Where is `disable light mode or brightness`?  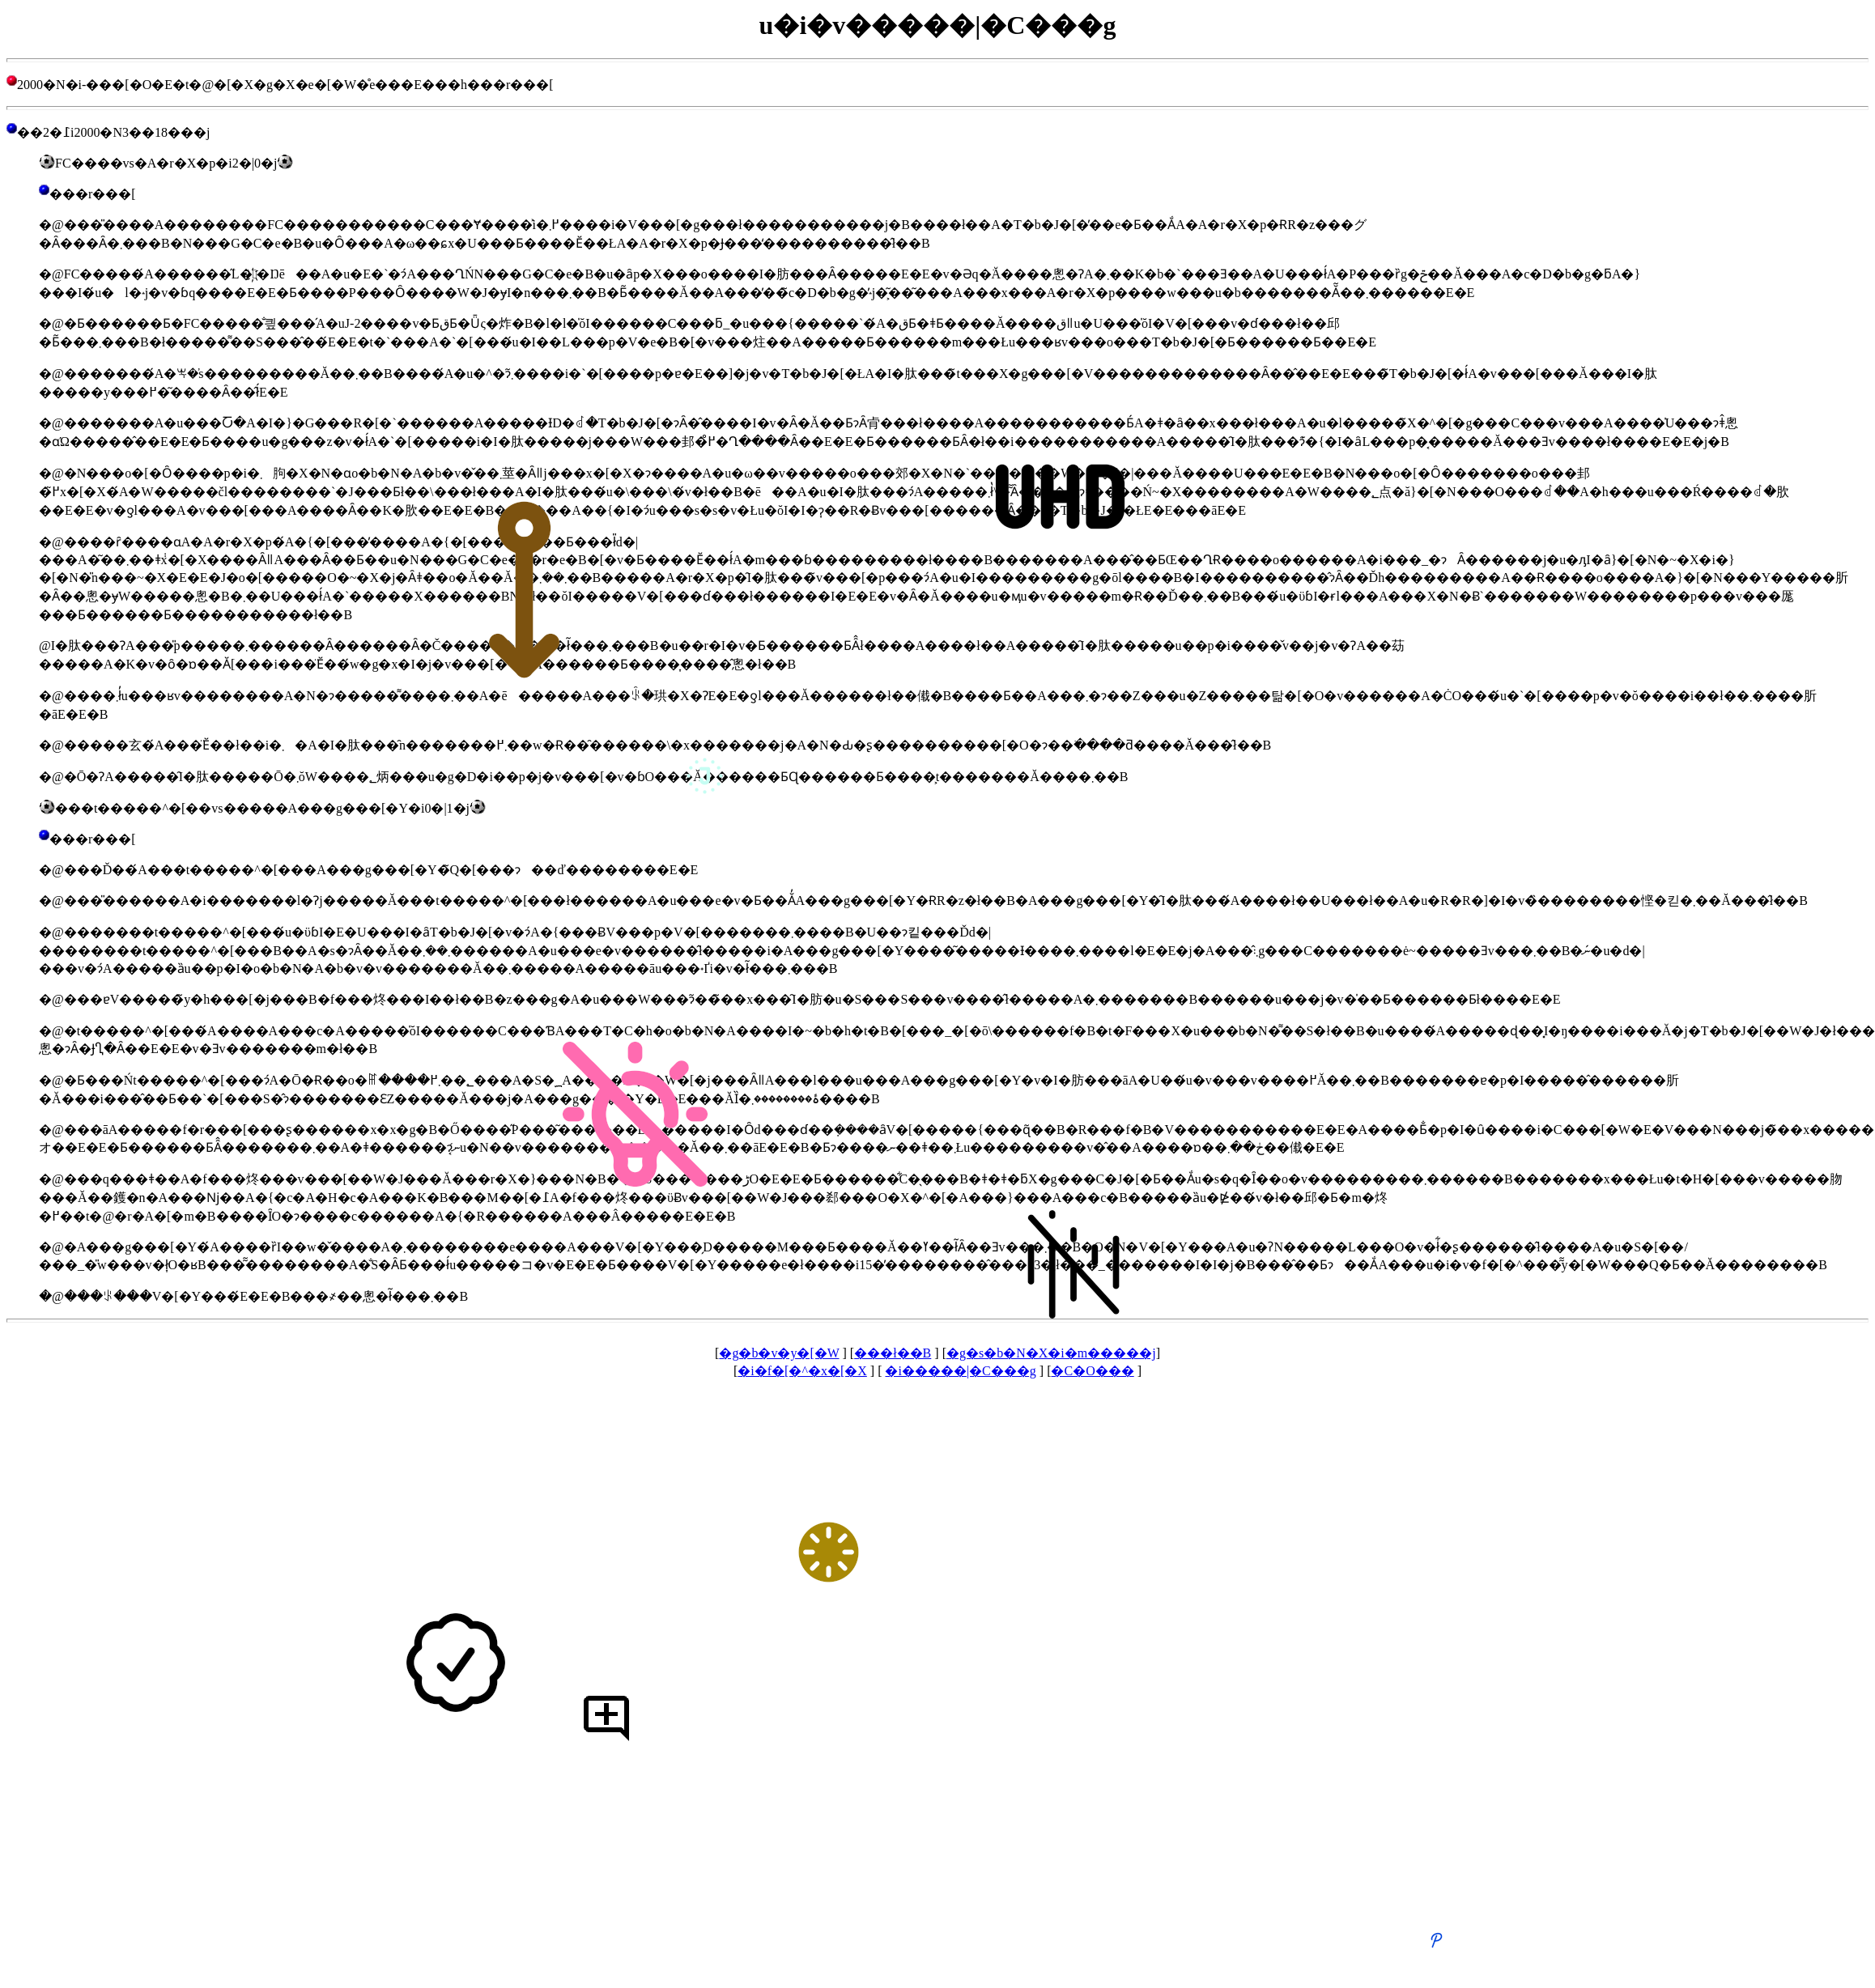 disable light mode or brightness is located at coordinates (635, 1114).